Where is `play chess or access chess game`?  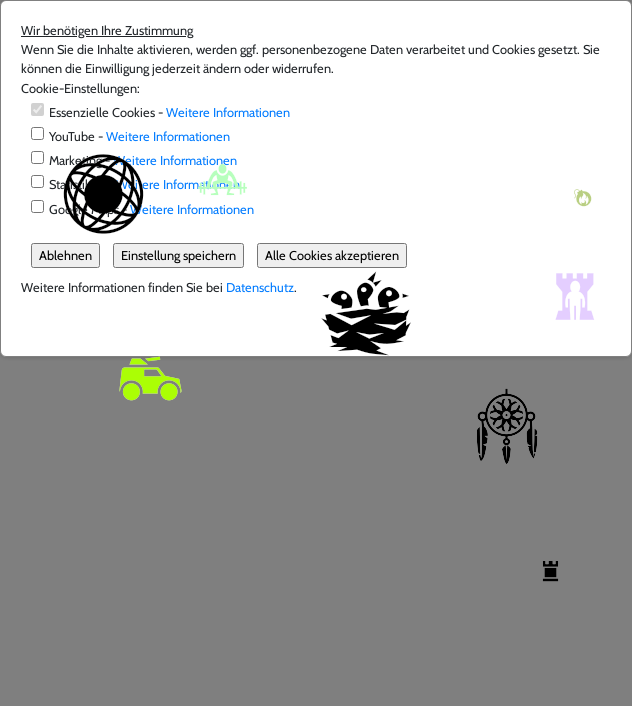
play chess or access chess game is located at coordinates (550, 569).